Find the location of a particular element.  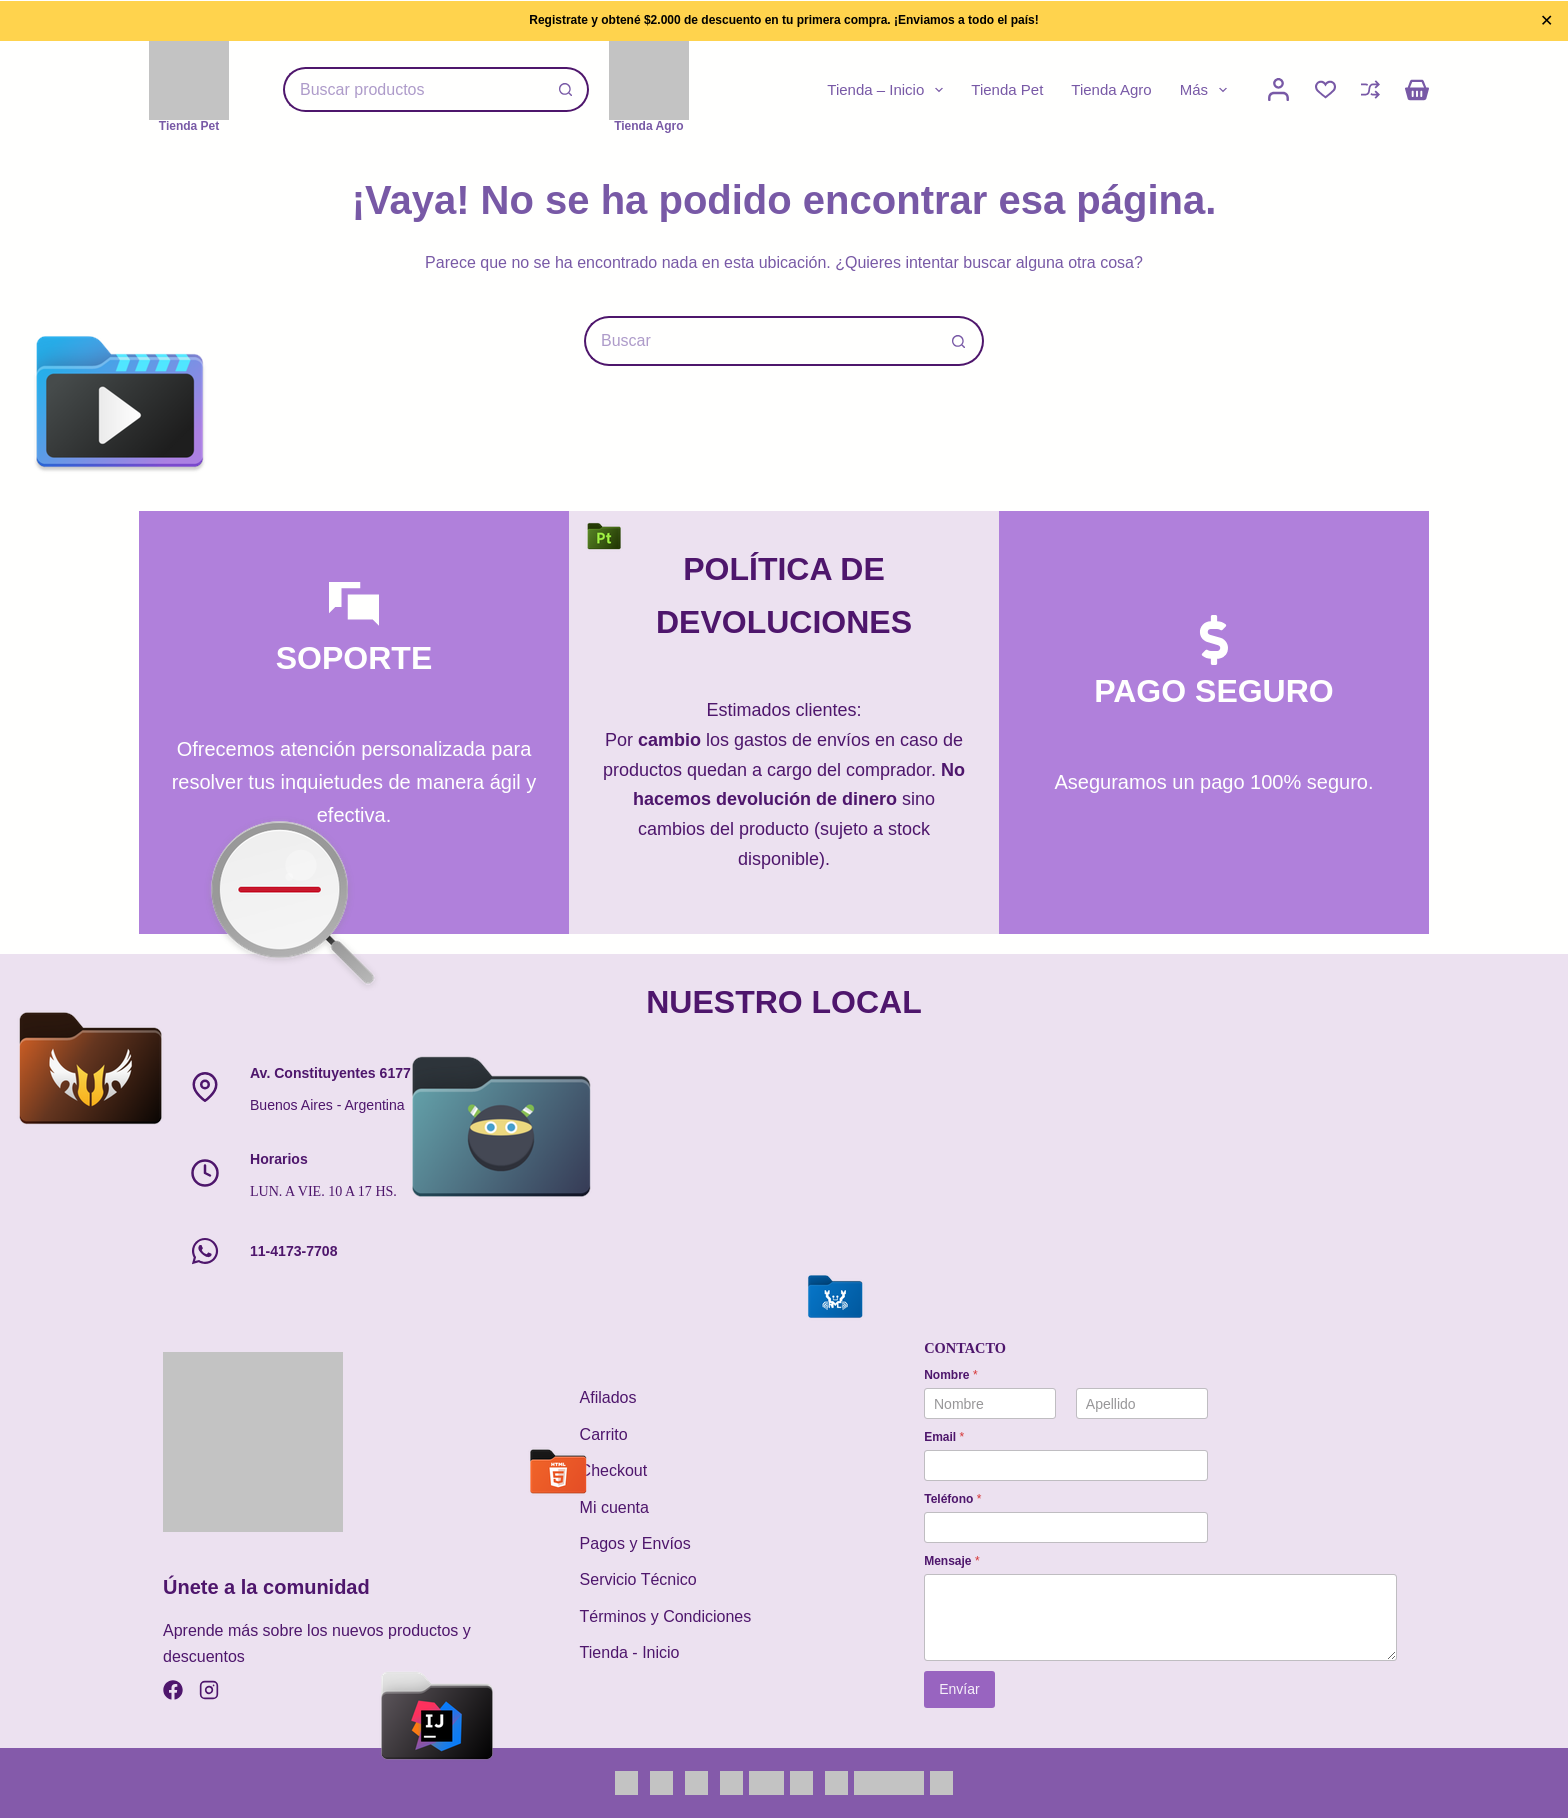

folder containing HTML files is located at coordinates (558, 1473).